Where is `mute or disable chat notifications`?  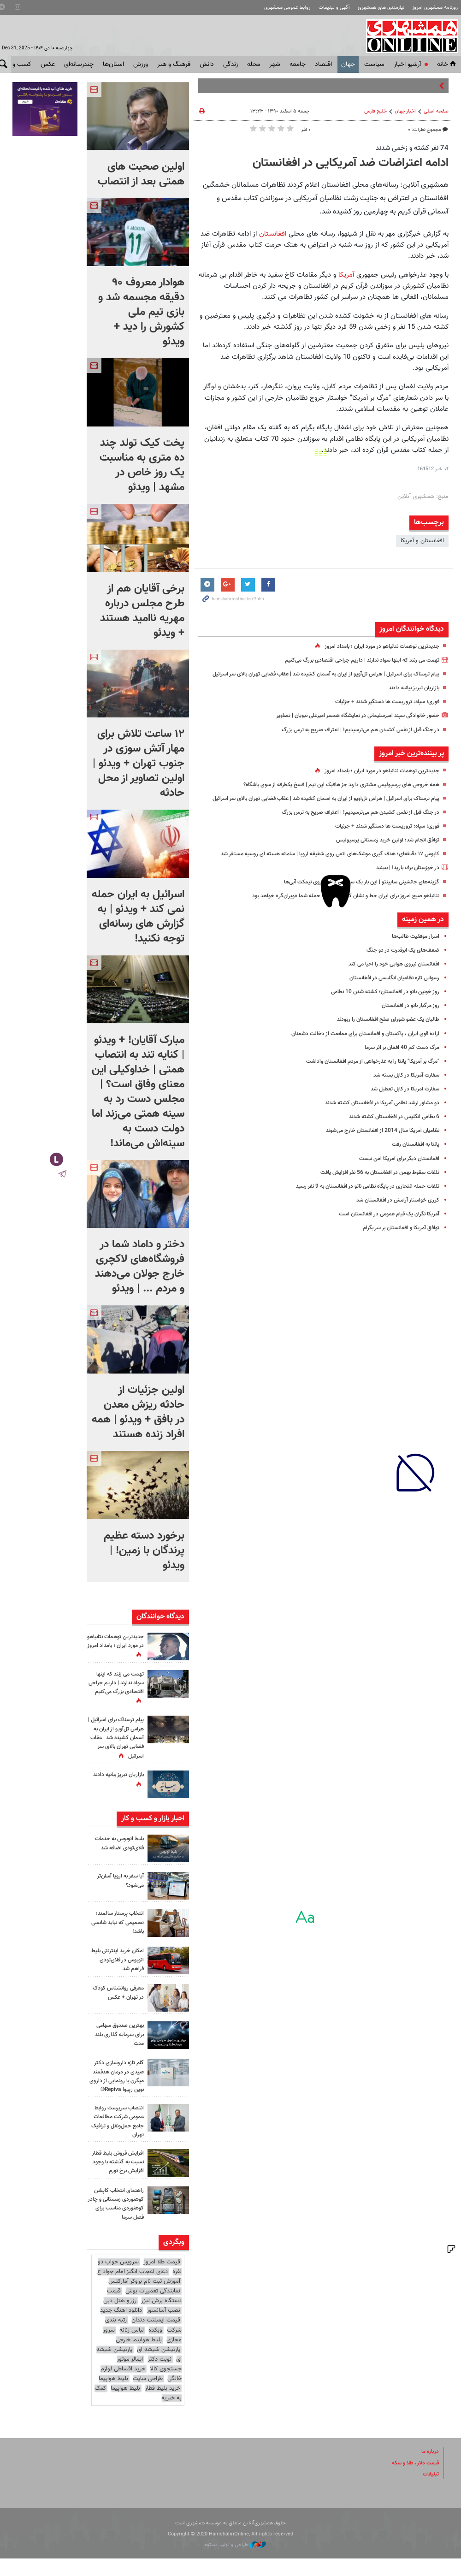 mute or disable chat notifications is located at coordinates (414, 1473).